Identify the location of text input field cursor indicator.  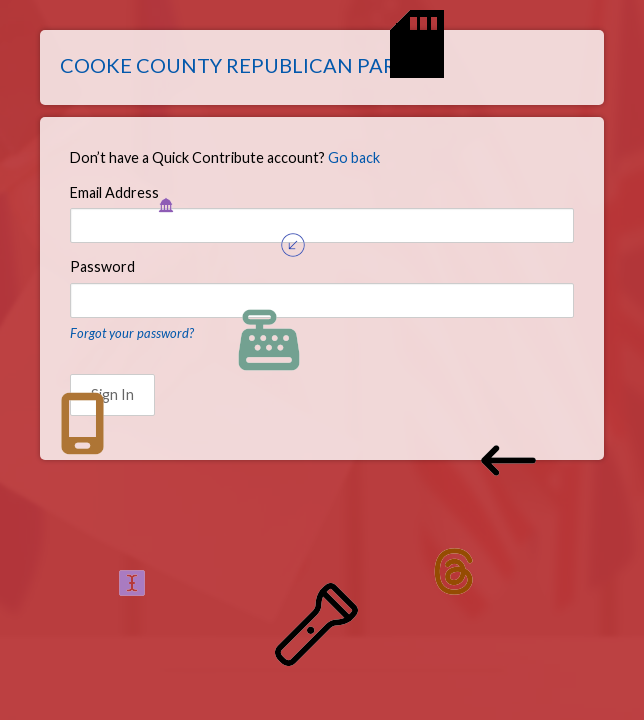
(132, 583).